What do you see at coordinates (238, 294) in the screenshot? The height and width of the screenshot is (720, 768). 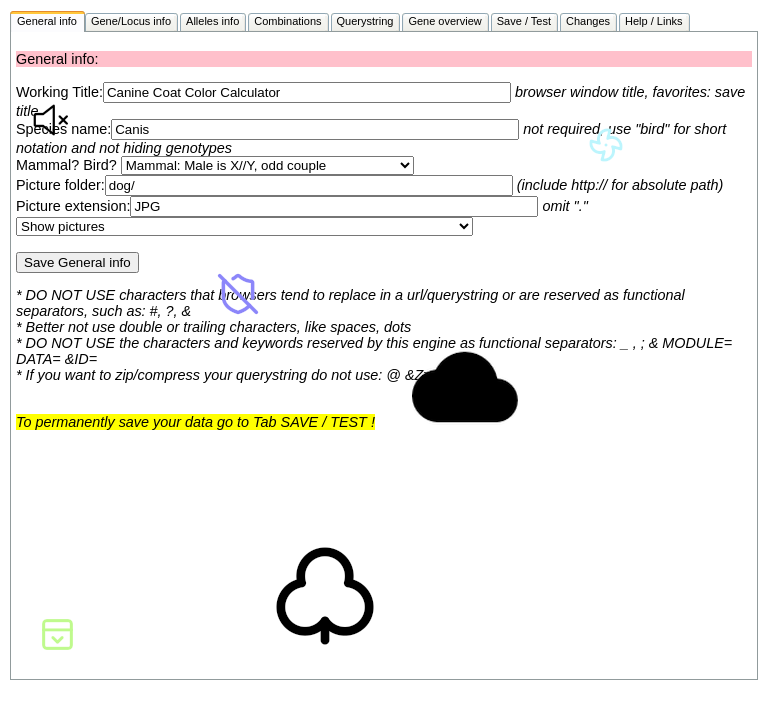 I see `security or protection is disabled` at bounding box center [238, 294].